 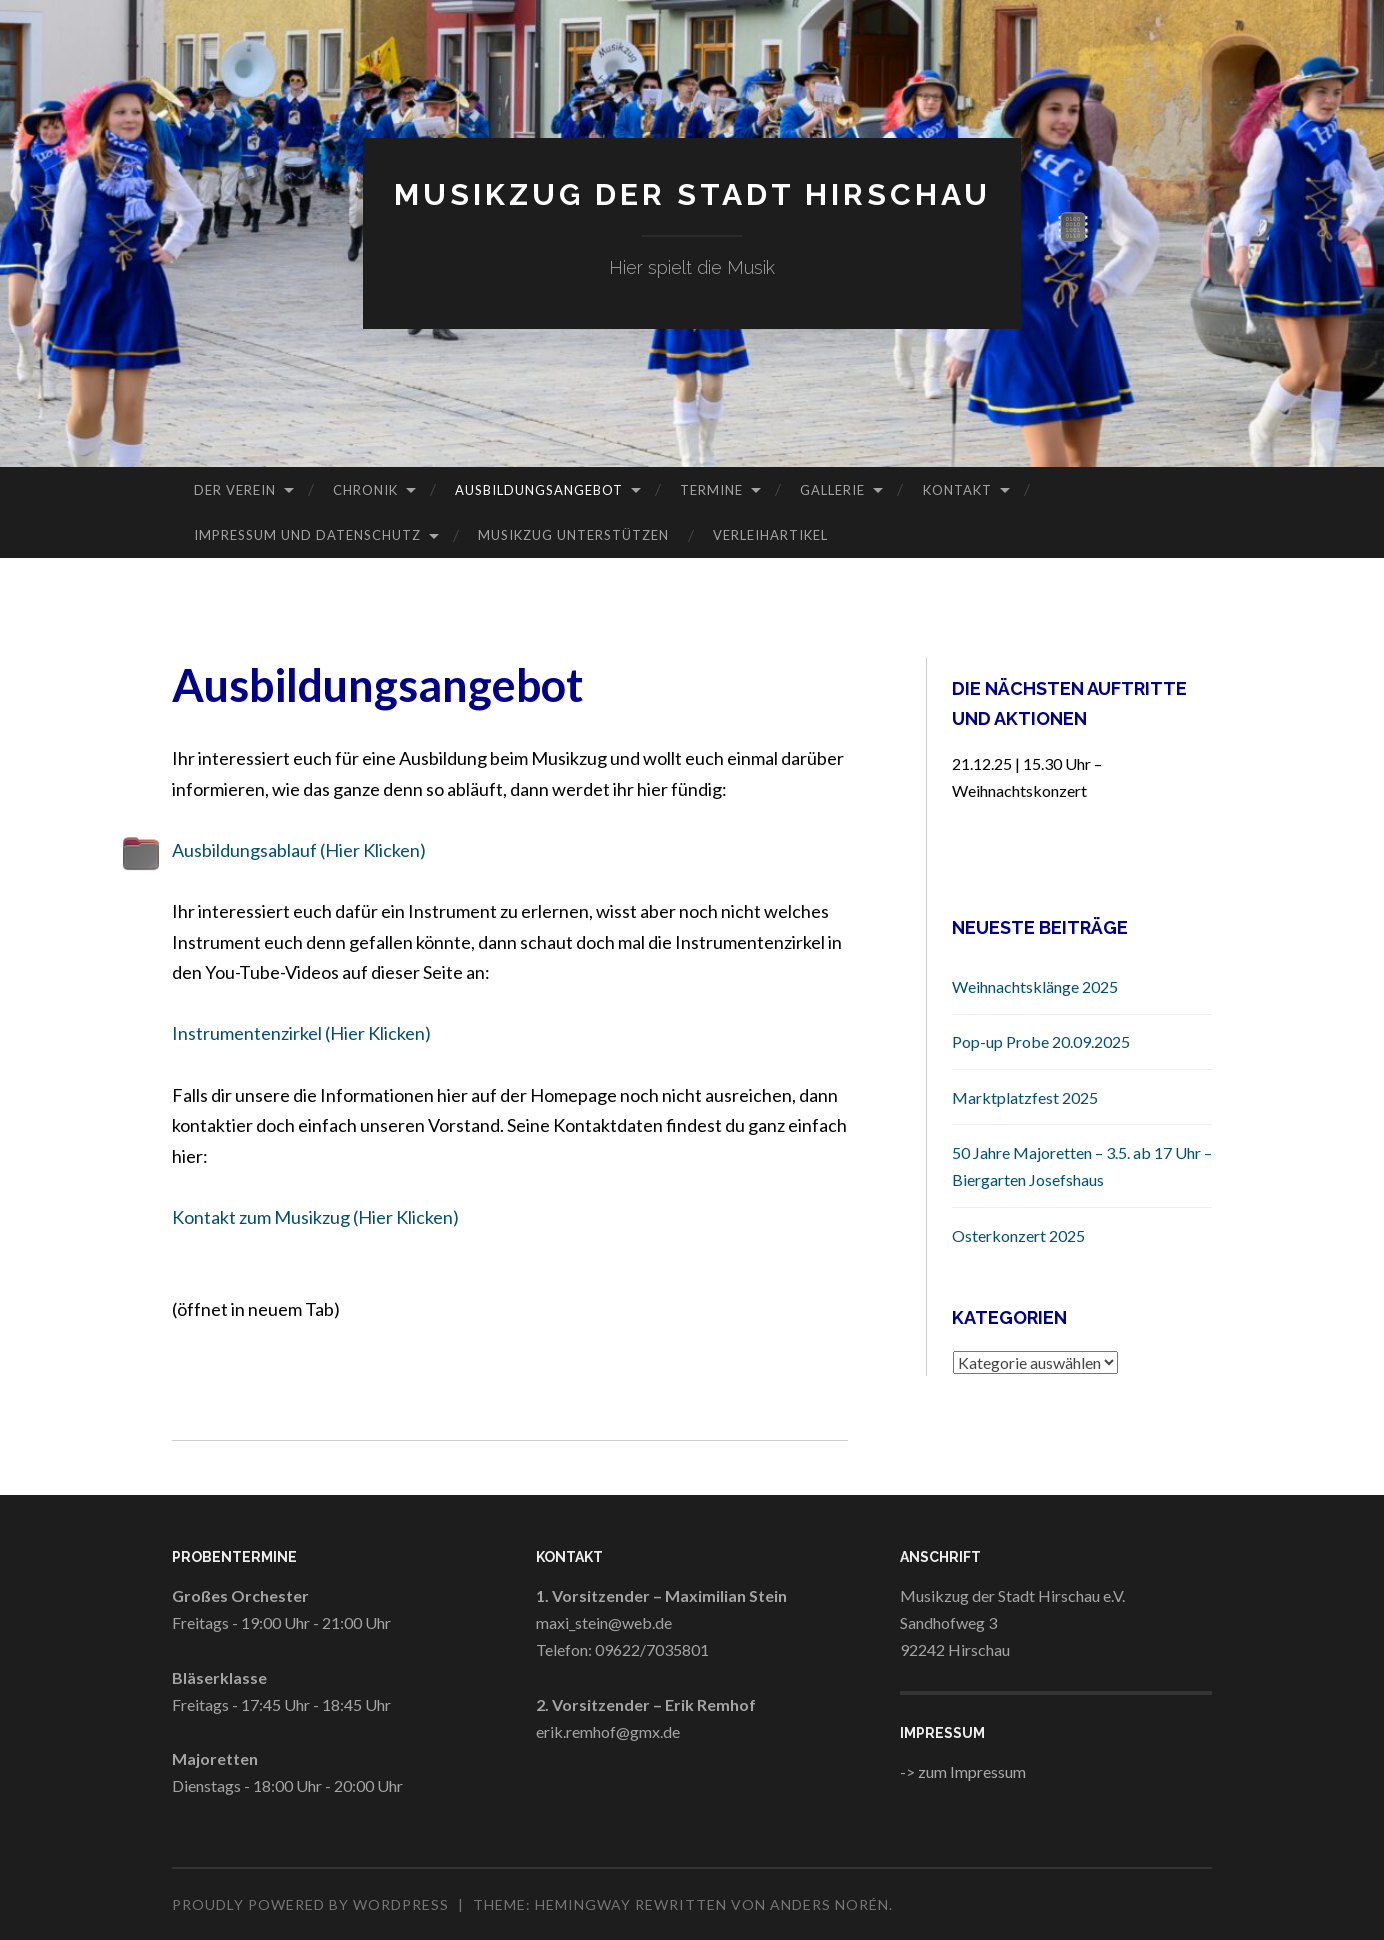 I want to click on open a folder or directory, so click(x=141, y=853).